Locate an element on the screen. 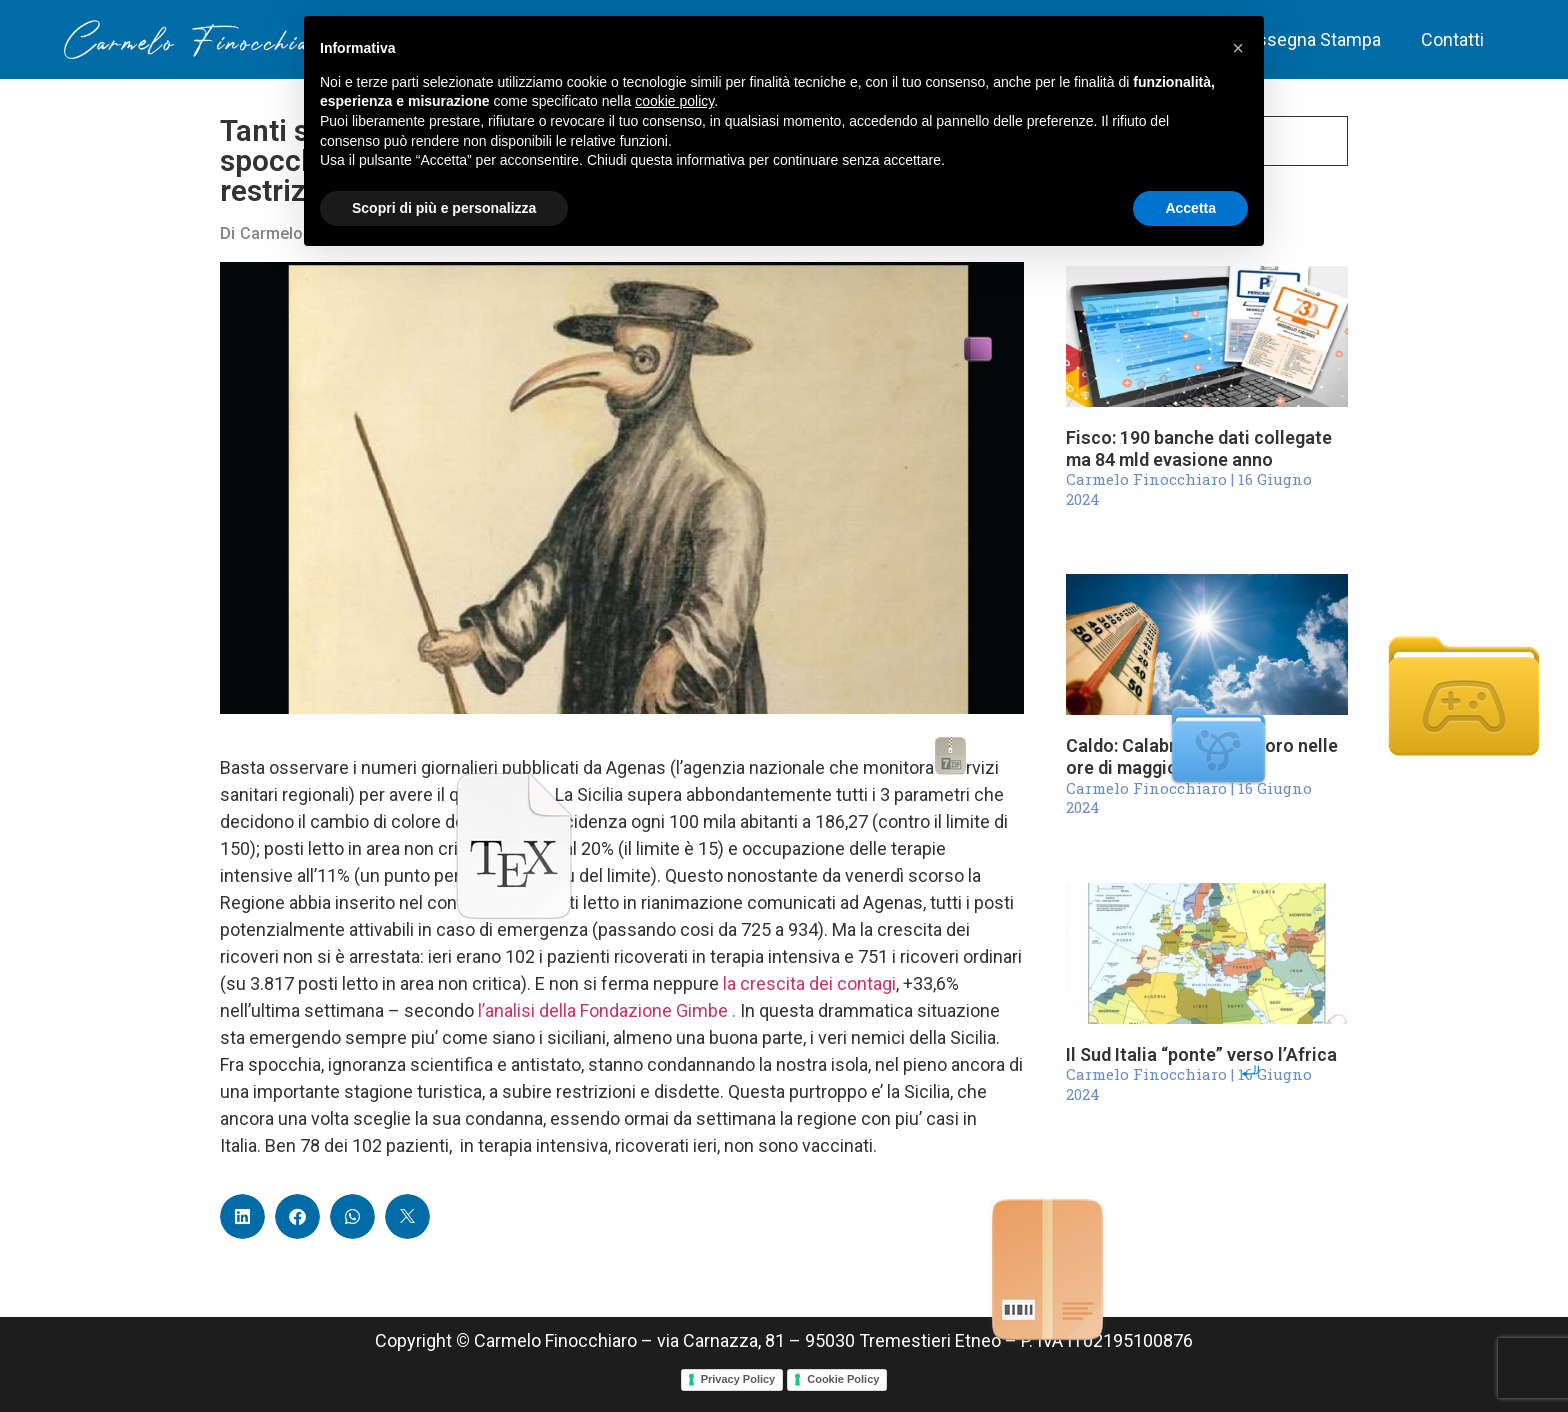 The height and width of the screenshot is (1412, 1568). access the desktop folder is located at coordinates (978, 348).